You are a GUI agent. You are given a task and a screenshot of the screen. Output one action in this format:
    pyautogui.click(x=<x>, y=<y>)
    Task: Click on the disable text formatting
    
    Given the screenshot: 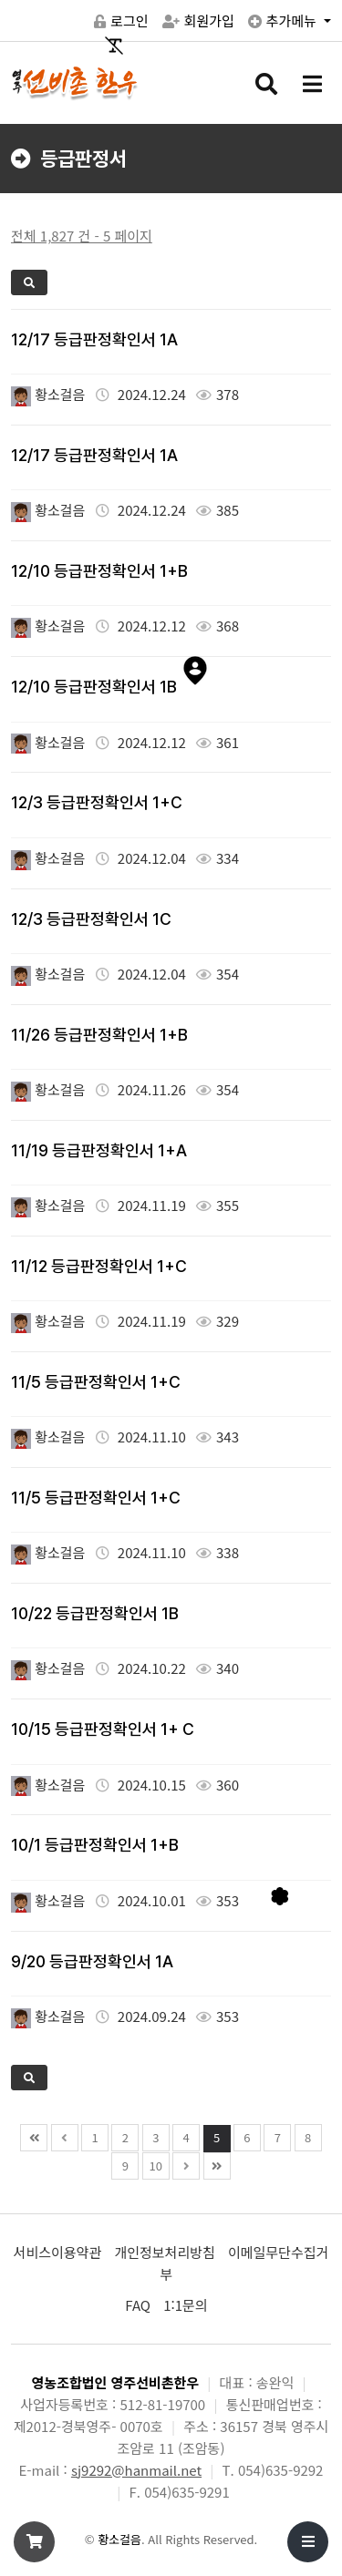 What is the action you would take?
    pyautogui.click(x=114, y=46)
    